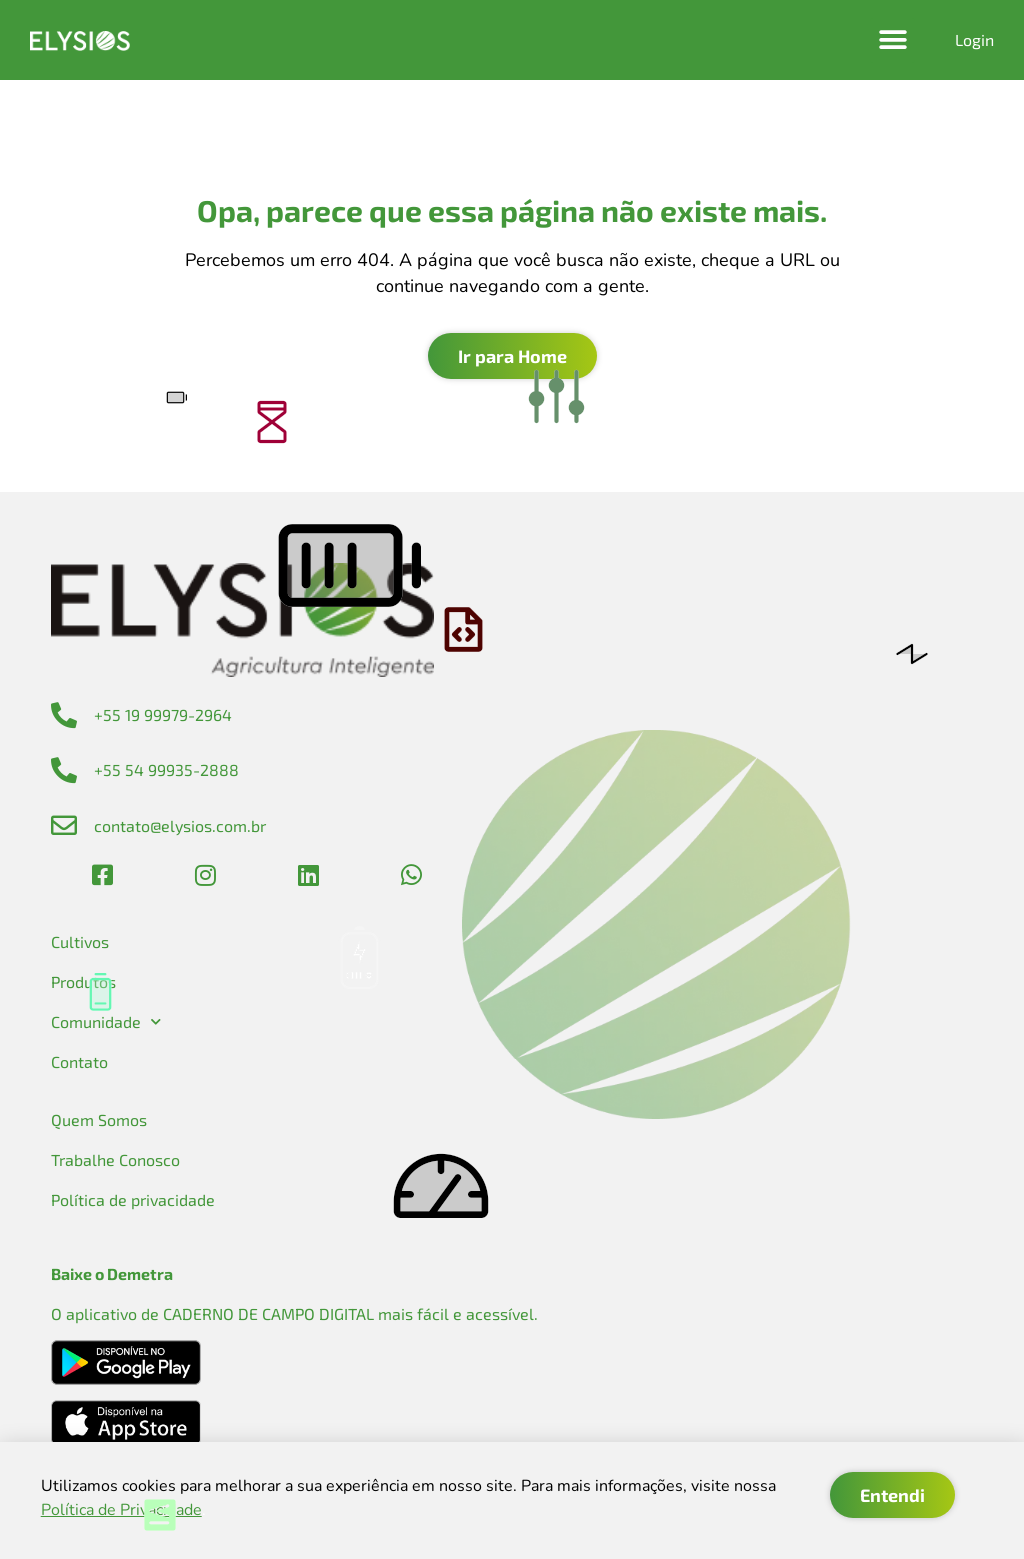 The width and height of the screenshot is (1024, 1559). Describe the element at coordinates (556, 396) in the screenshot. I see `adjust settings or preferences` at that location.